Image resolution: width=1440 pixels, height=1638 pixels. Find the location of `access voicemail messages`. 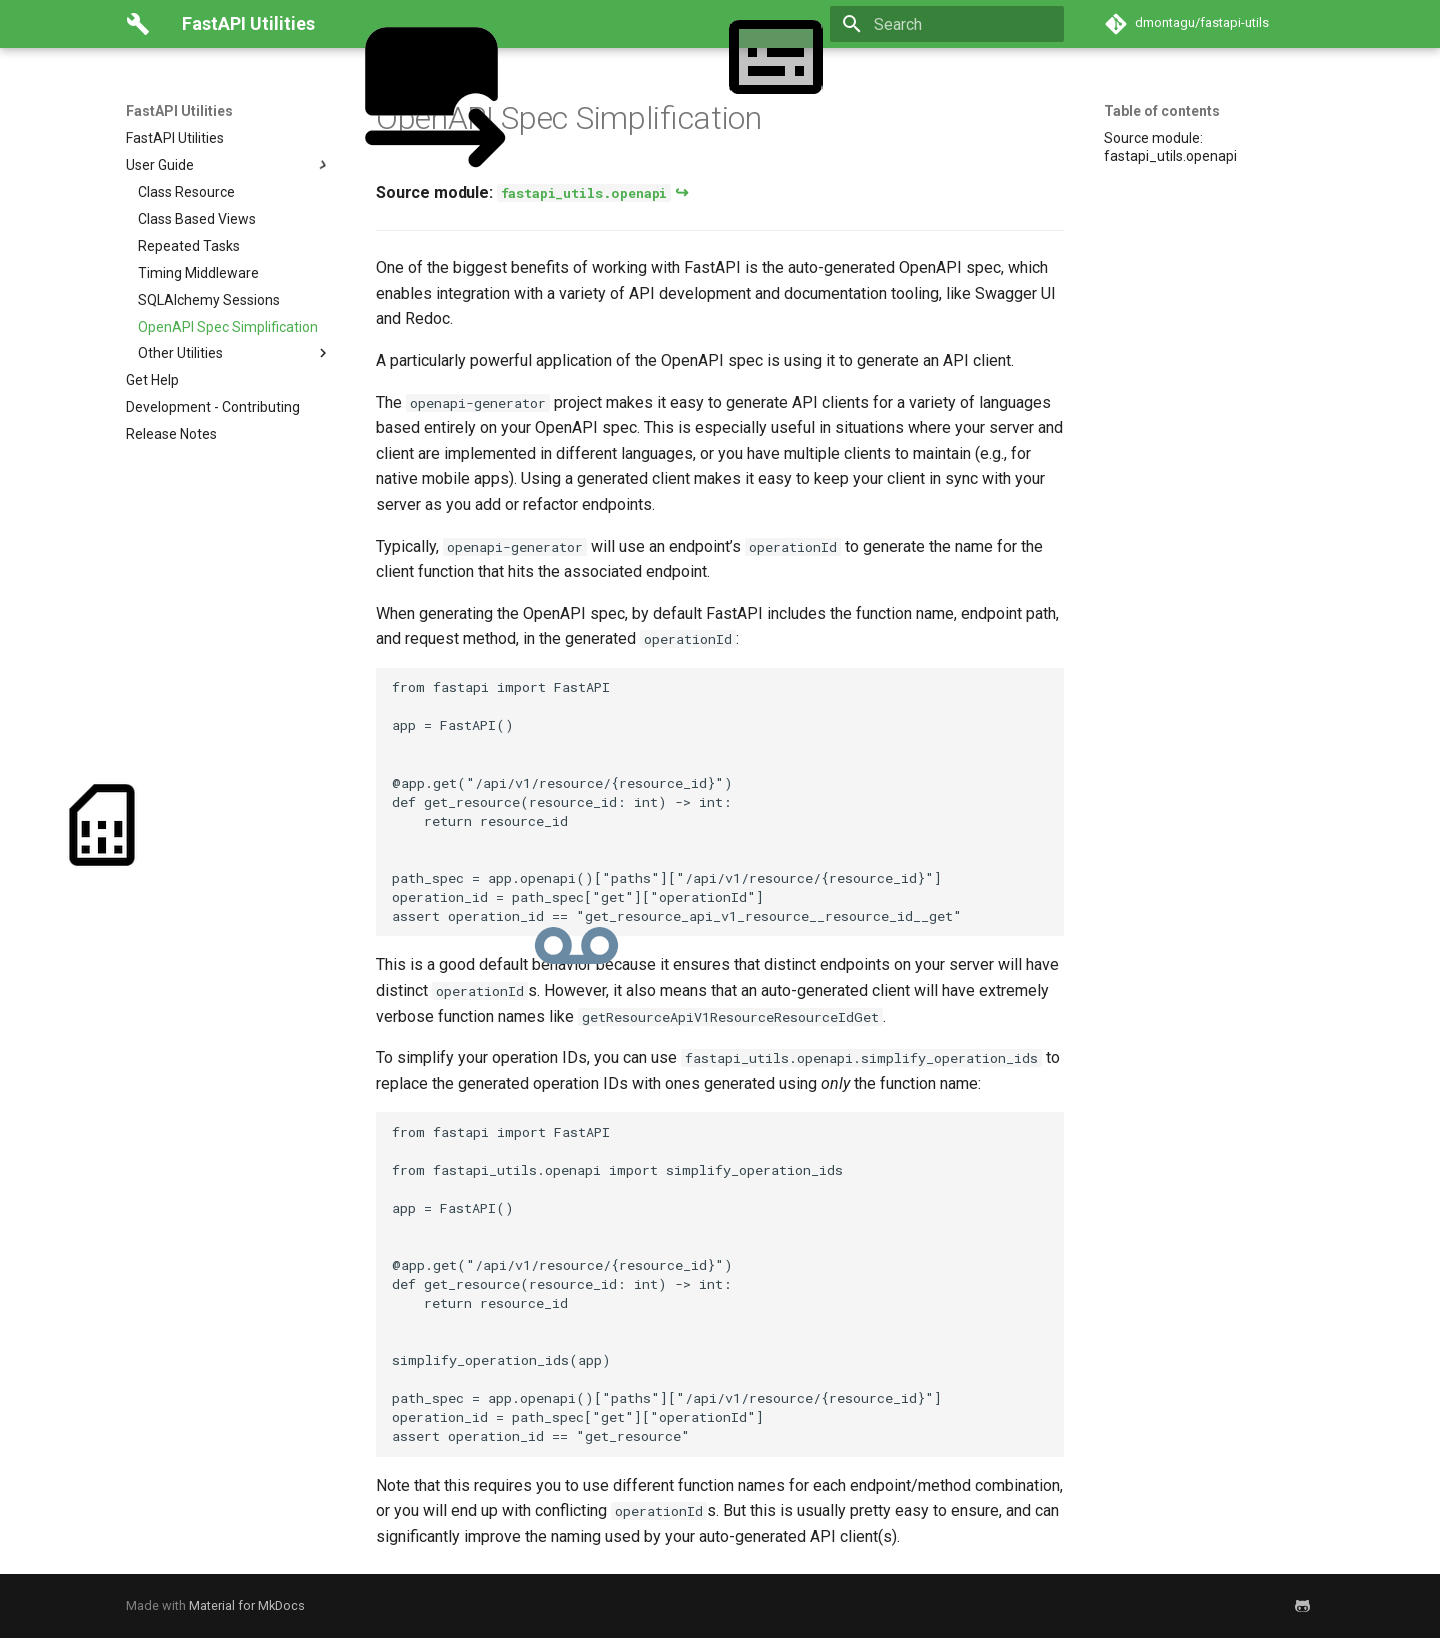

access voicemail messages is located at coordinates (576, 945).